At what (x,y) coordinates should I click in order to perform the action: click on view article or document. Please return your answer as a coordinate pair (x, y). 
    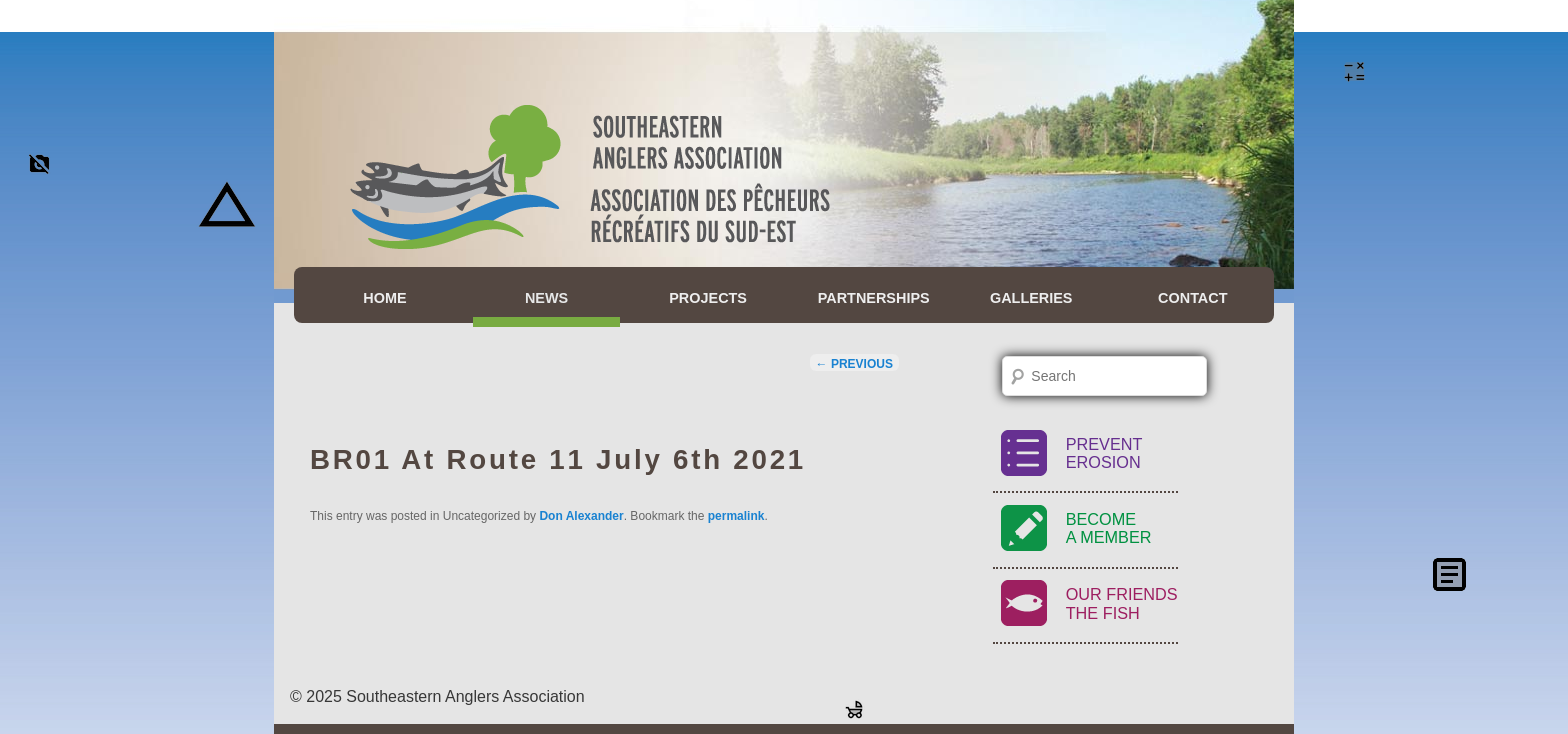
    Looking at the image, I should click on (1449, 574).